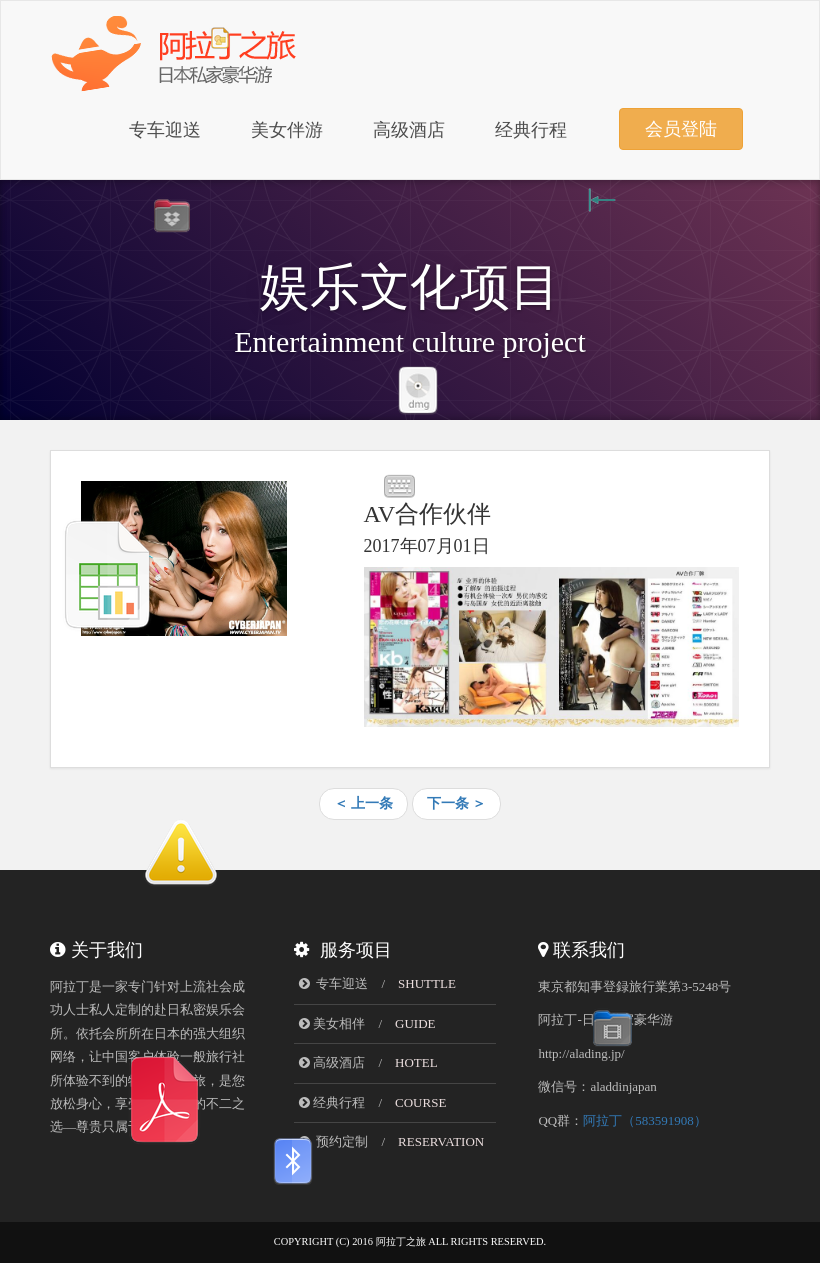  Describe the element at coordinates (293, 1161) in the screenshot. I see `indicates bluetooth is currently active` at that location.